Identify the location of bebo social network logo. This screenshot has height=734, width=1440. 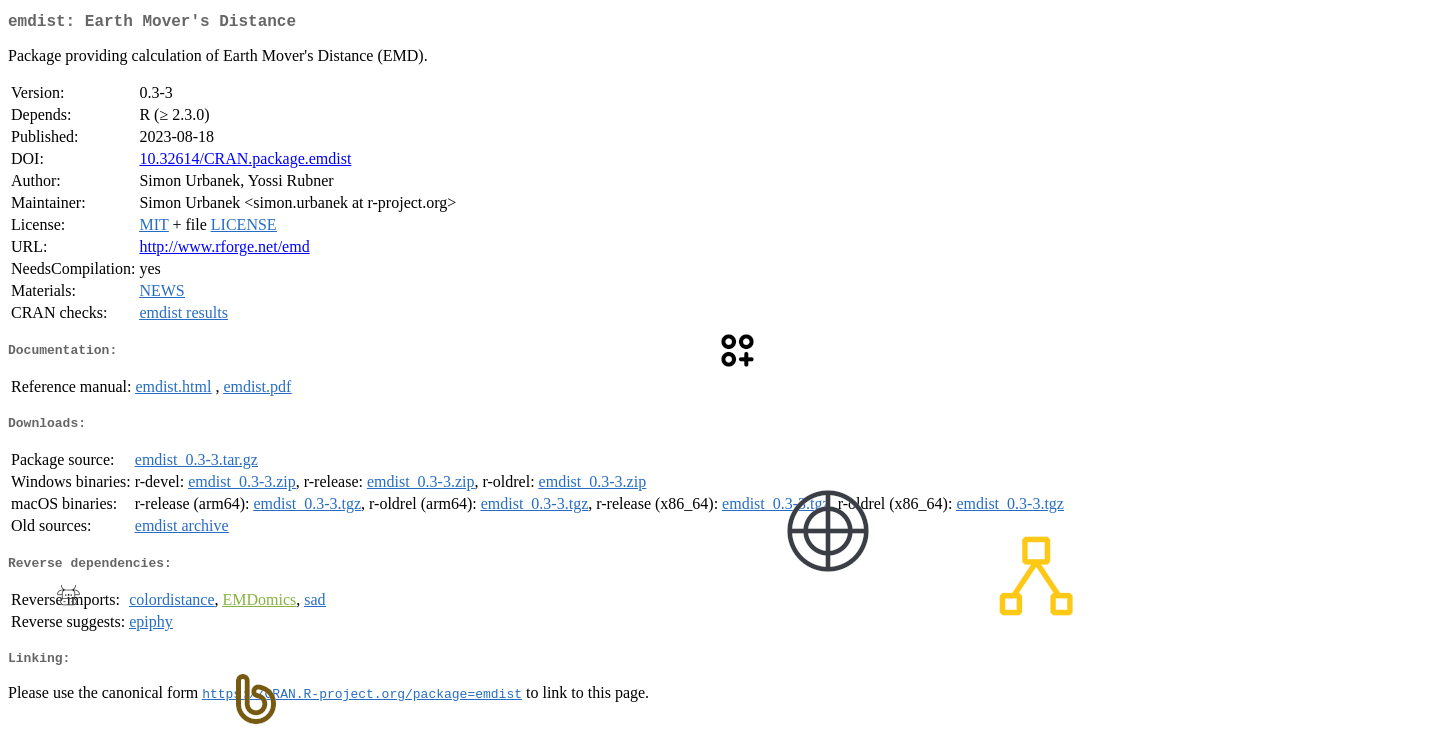
(256, 699).